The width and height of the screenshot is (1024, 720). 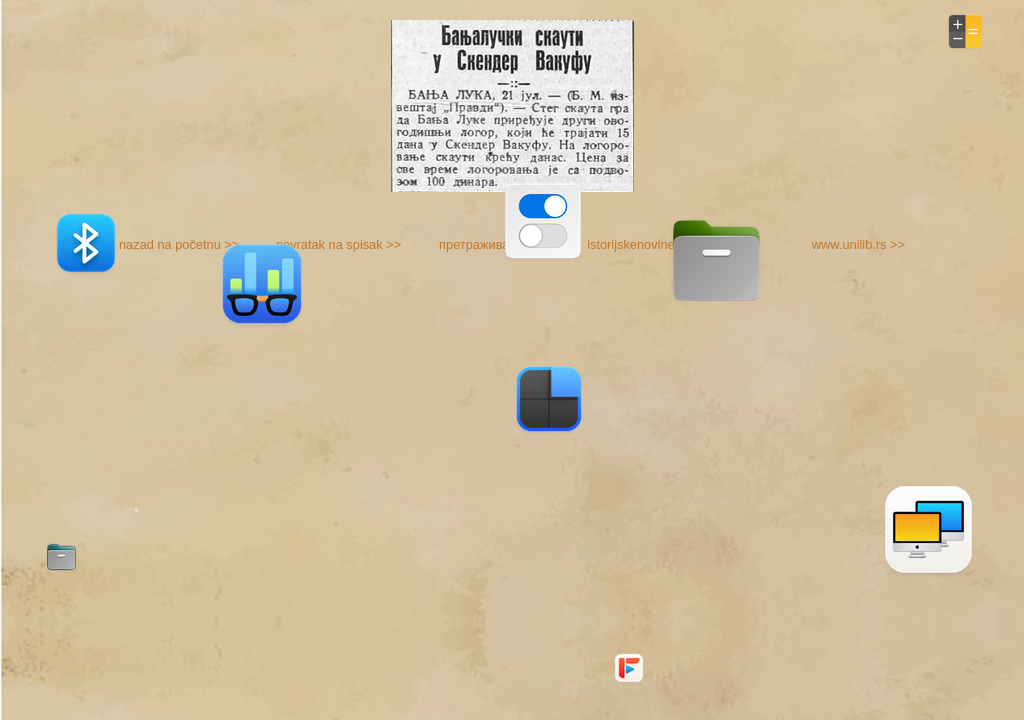 I want to click on open putty ssh terminal application, so click(x=928, y=529).